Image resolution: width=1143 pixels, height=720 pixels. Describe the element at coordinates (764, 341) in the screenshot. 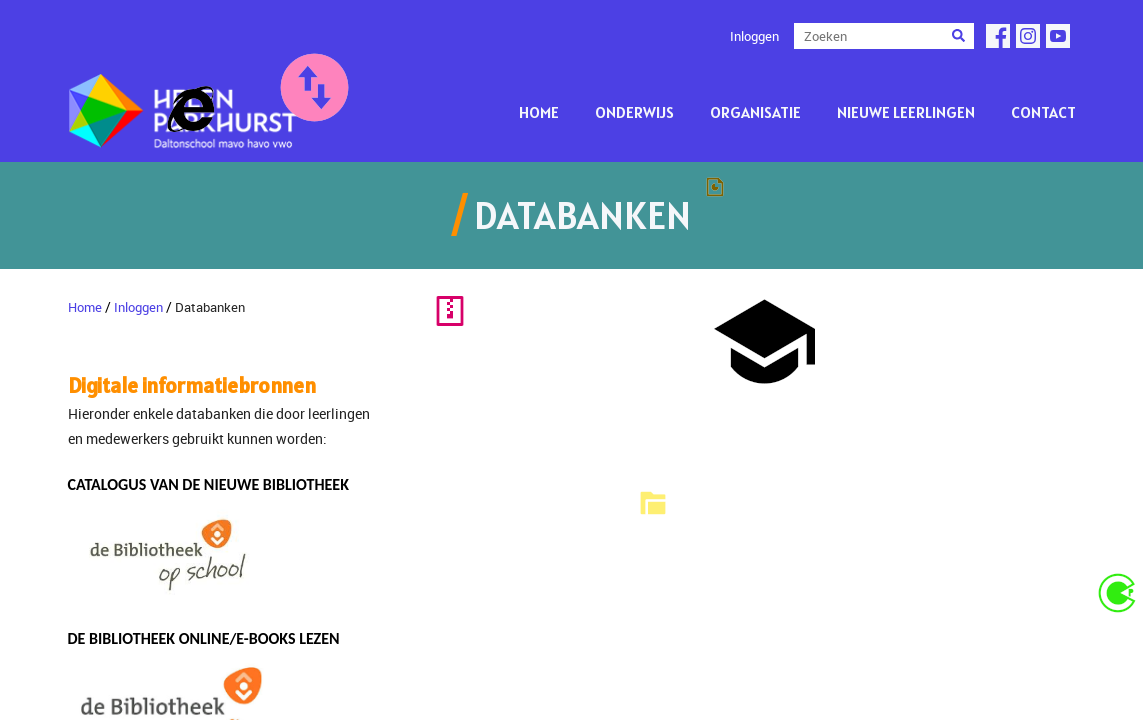

I see `access educational content or courses` at that location.